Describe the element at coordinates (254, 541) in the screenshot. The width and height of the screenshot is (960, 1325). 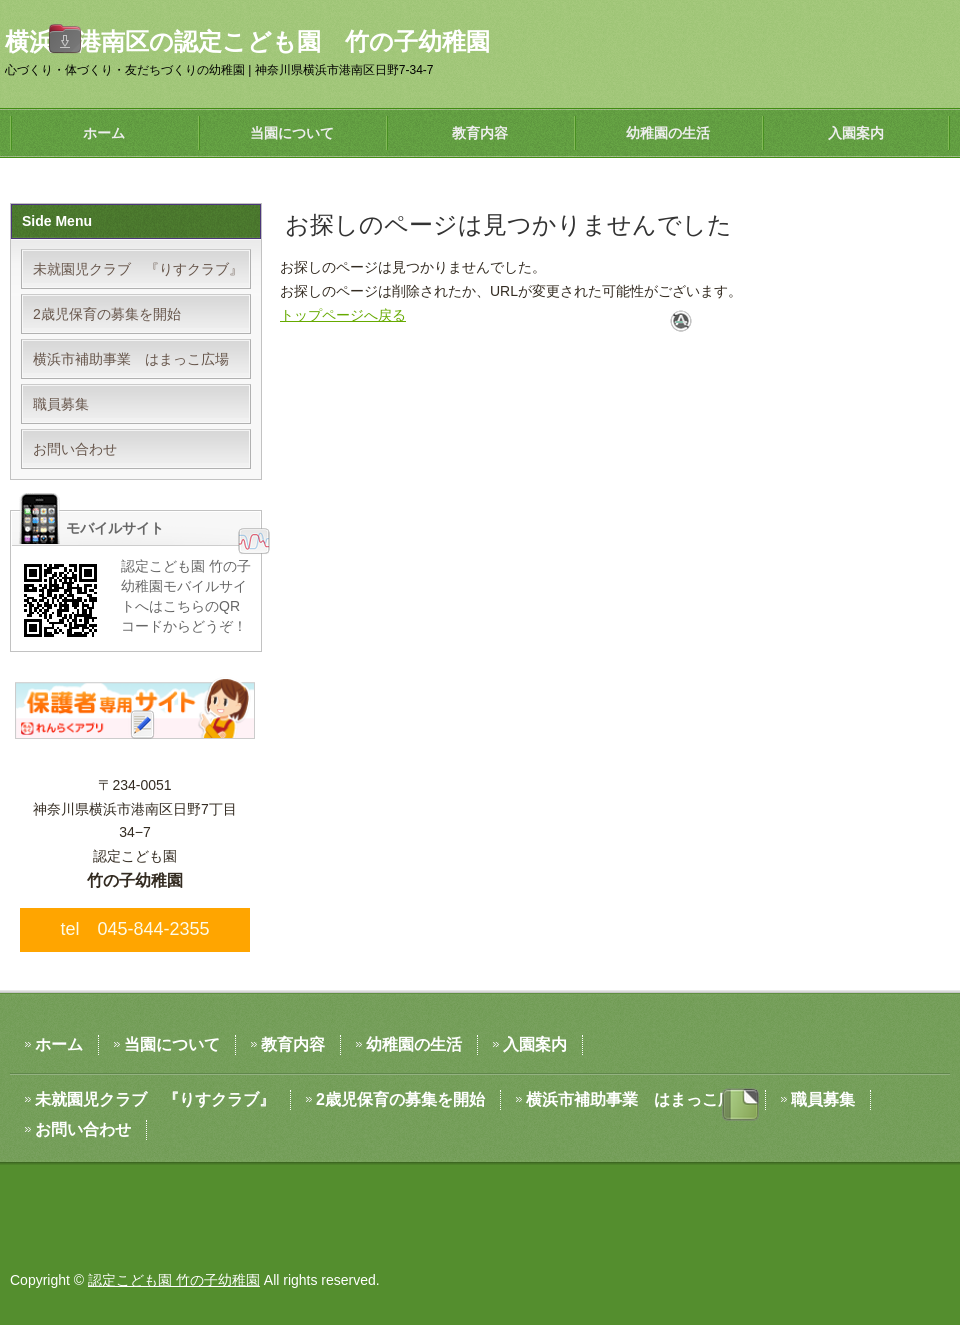
I see `open power statistics and battery usage details` at that location.